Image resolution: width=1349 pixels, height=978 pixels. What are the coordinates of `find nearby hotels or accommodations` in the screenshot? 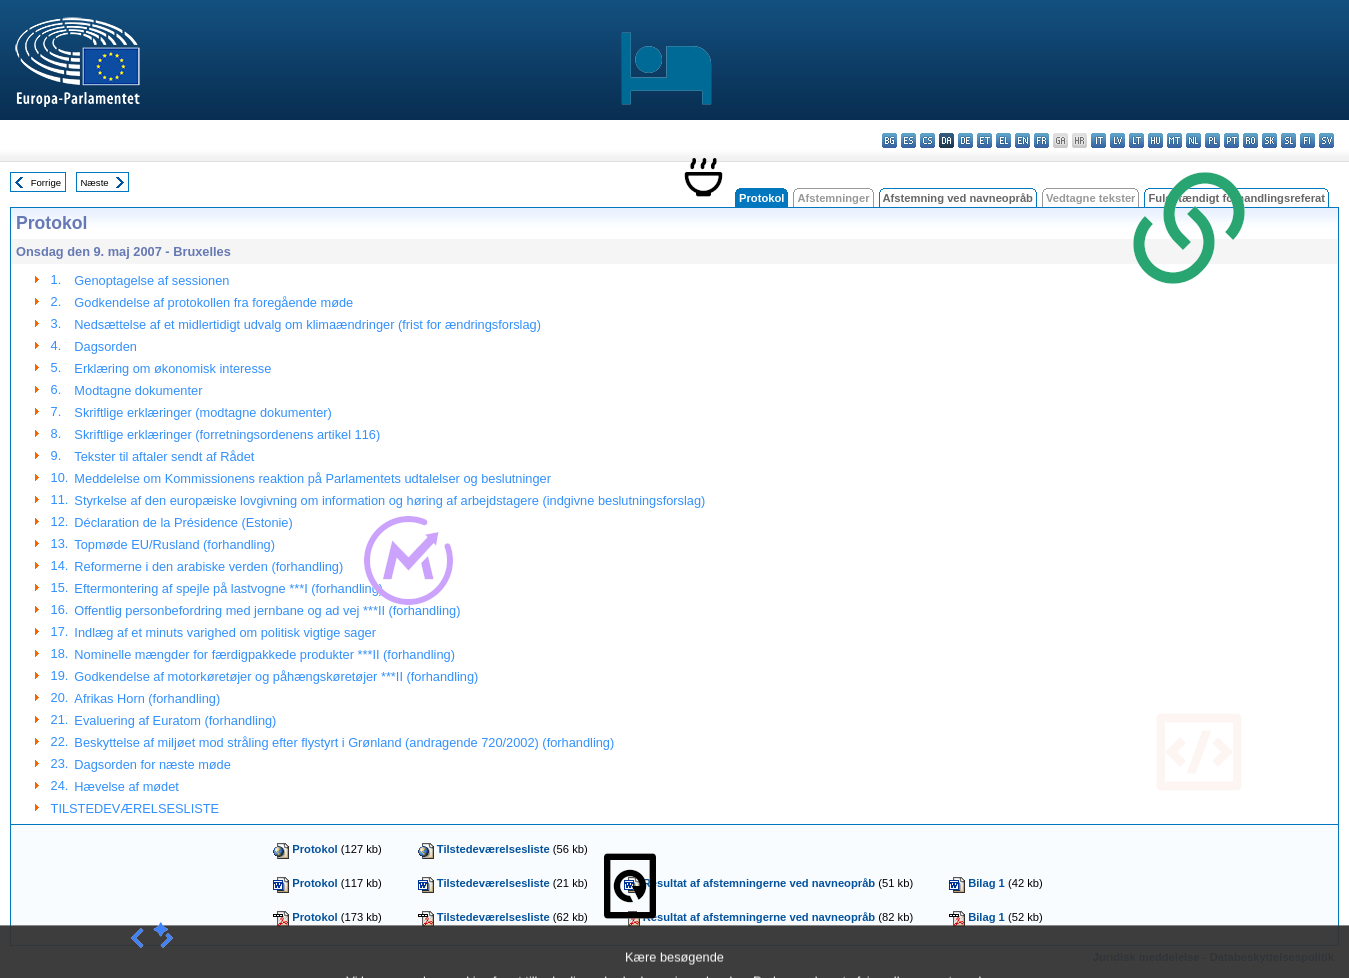 It's located at (666, 68).